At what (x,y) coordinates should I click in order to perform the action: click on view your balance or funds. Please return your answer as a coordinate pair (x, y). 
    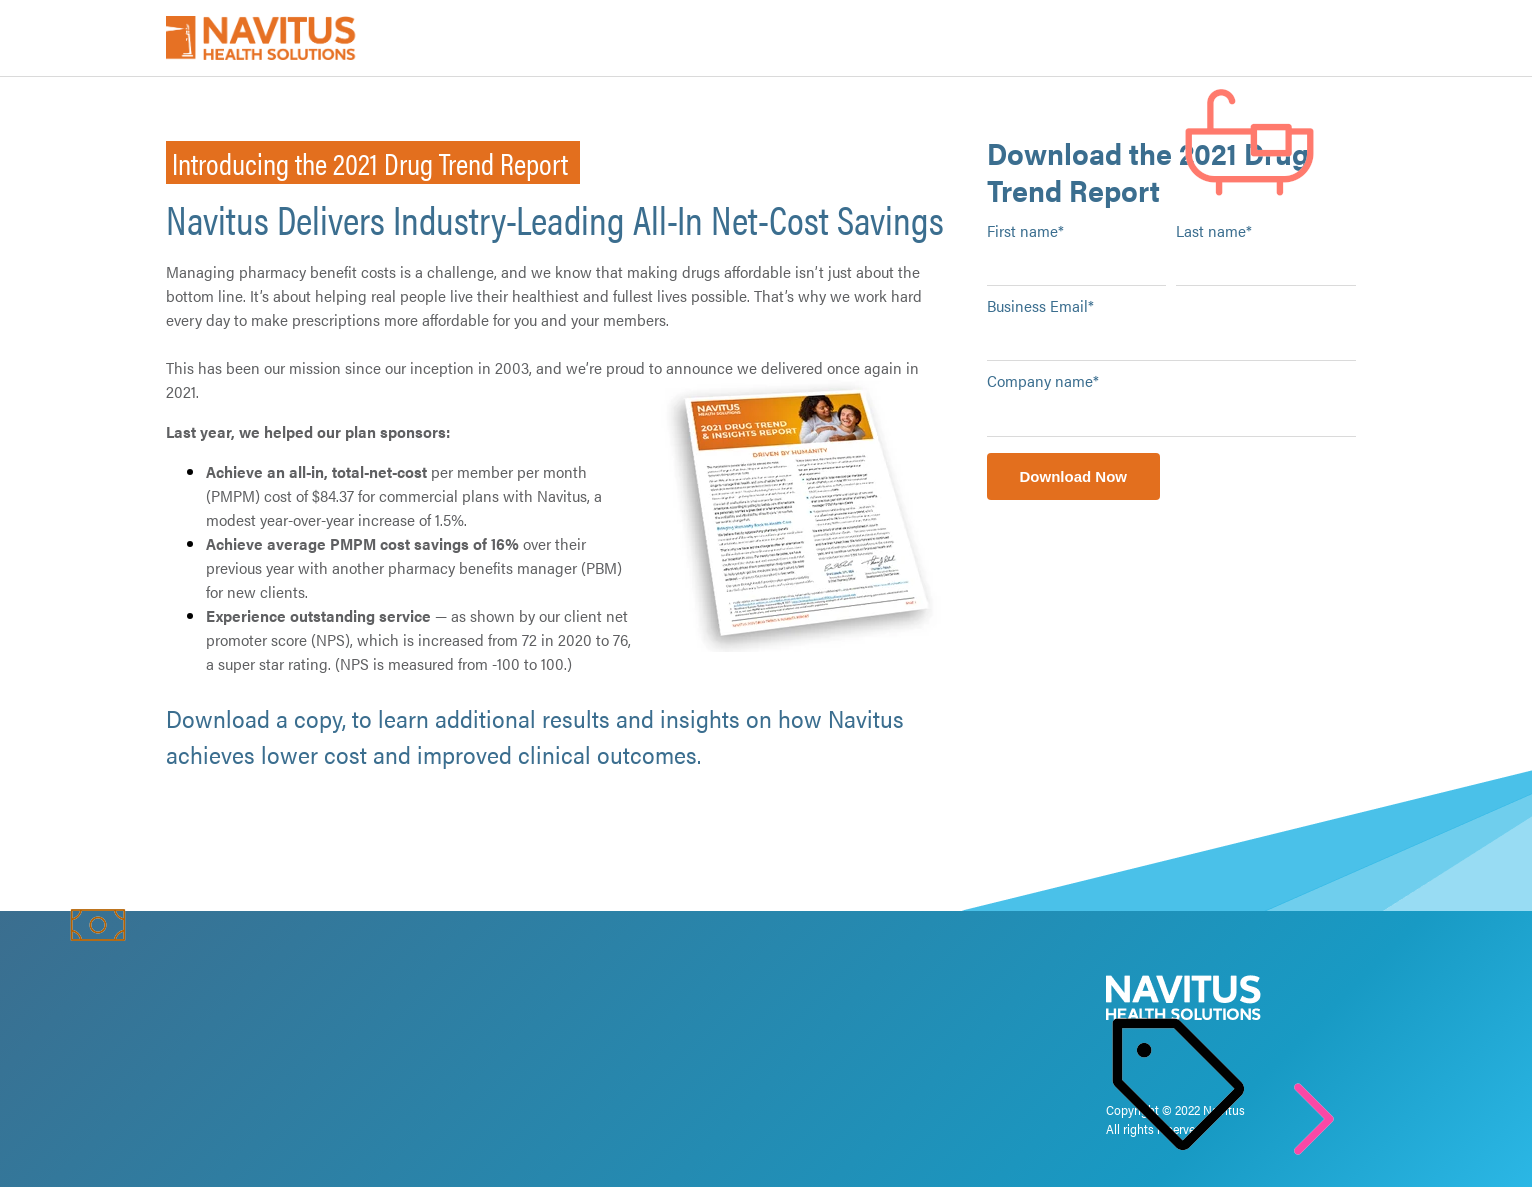
    Looking at the image, I should click on (98, 925).